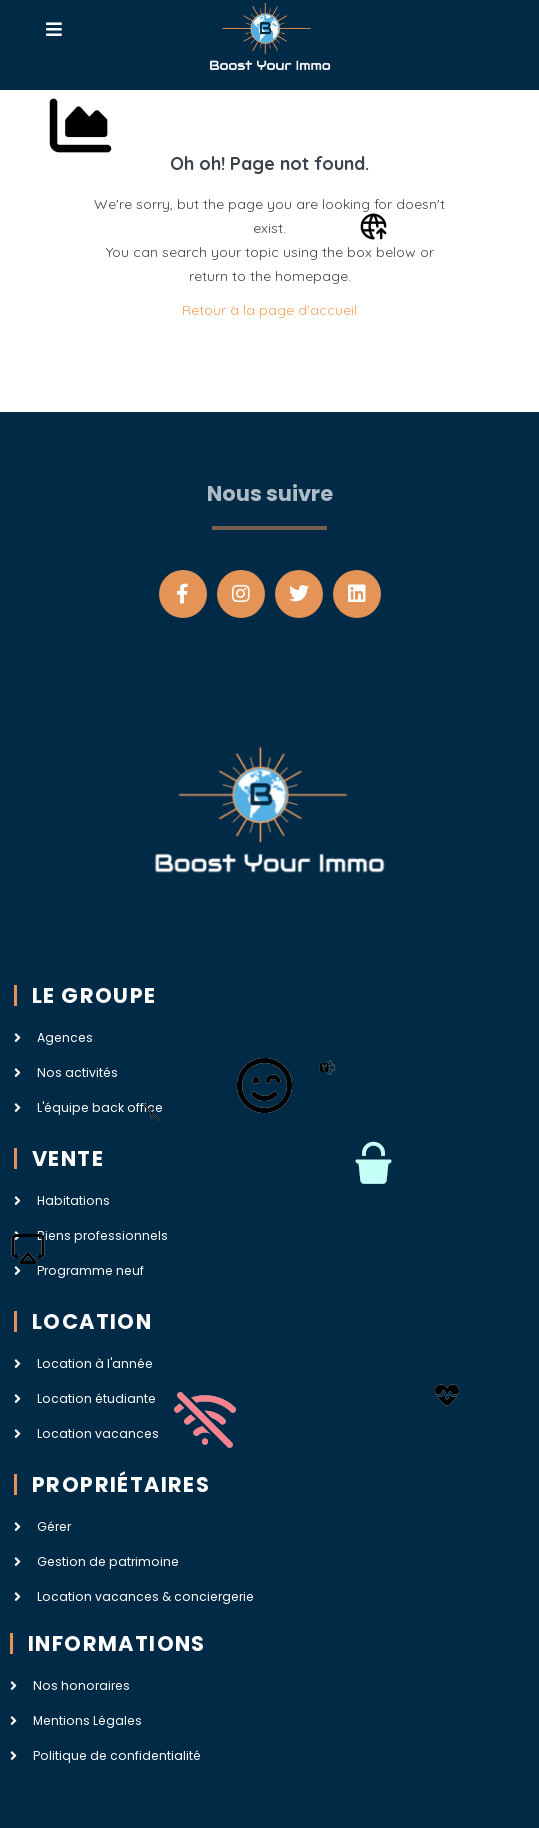  Describe the element at coordinates (264, 1085) in the screenshot. I see `insert a winking emoji or emoticon` at that location.